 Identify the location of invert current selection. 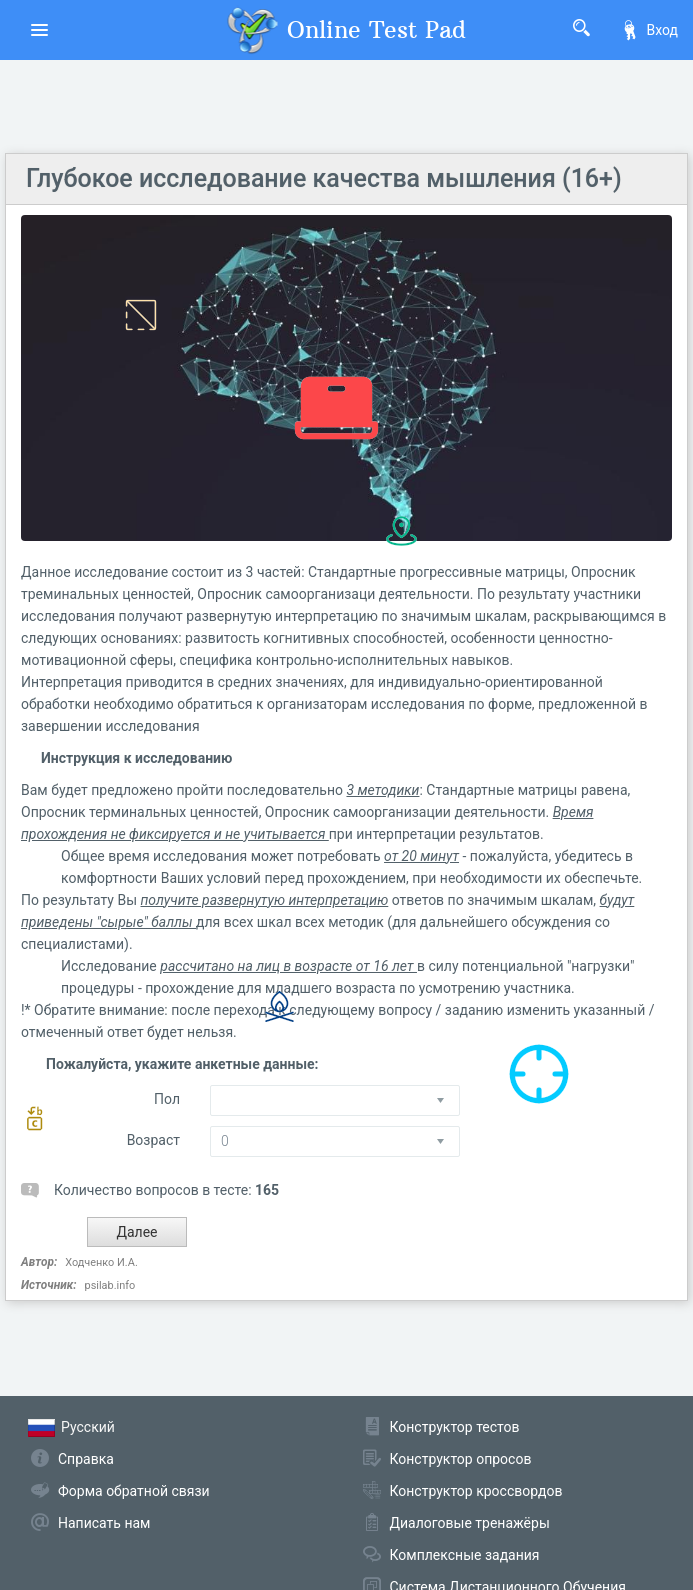
(141, 315).